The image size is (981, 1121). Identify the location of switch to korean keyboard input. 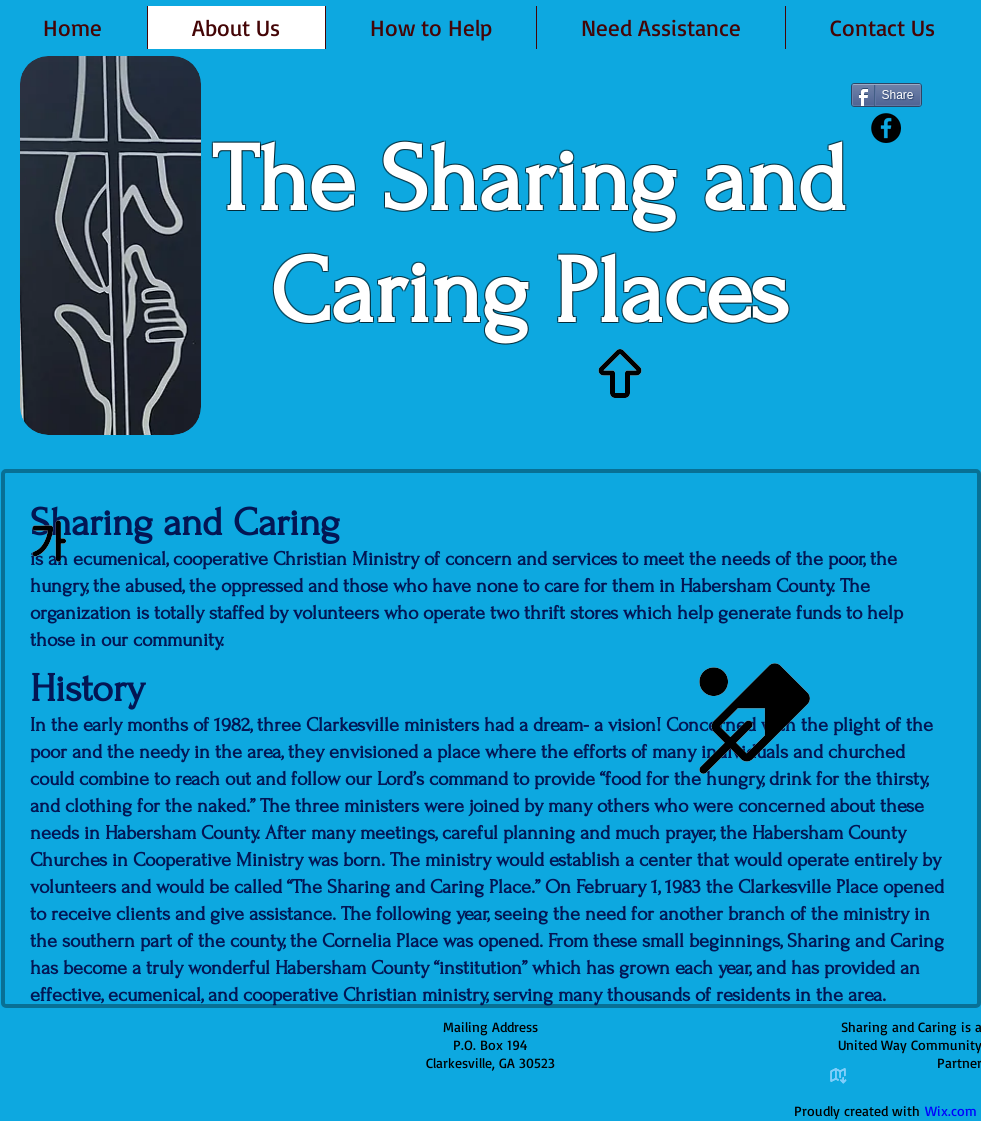
(48, 541).